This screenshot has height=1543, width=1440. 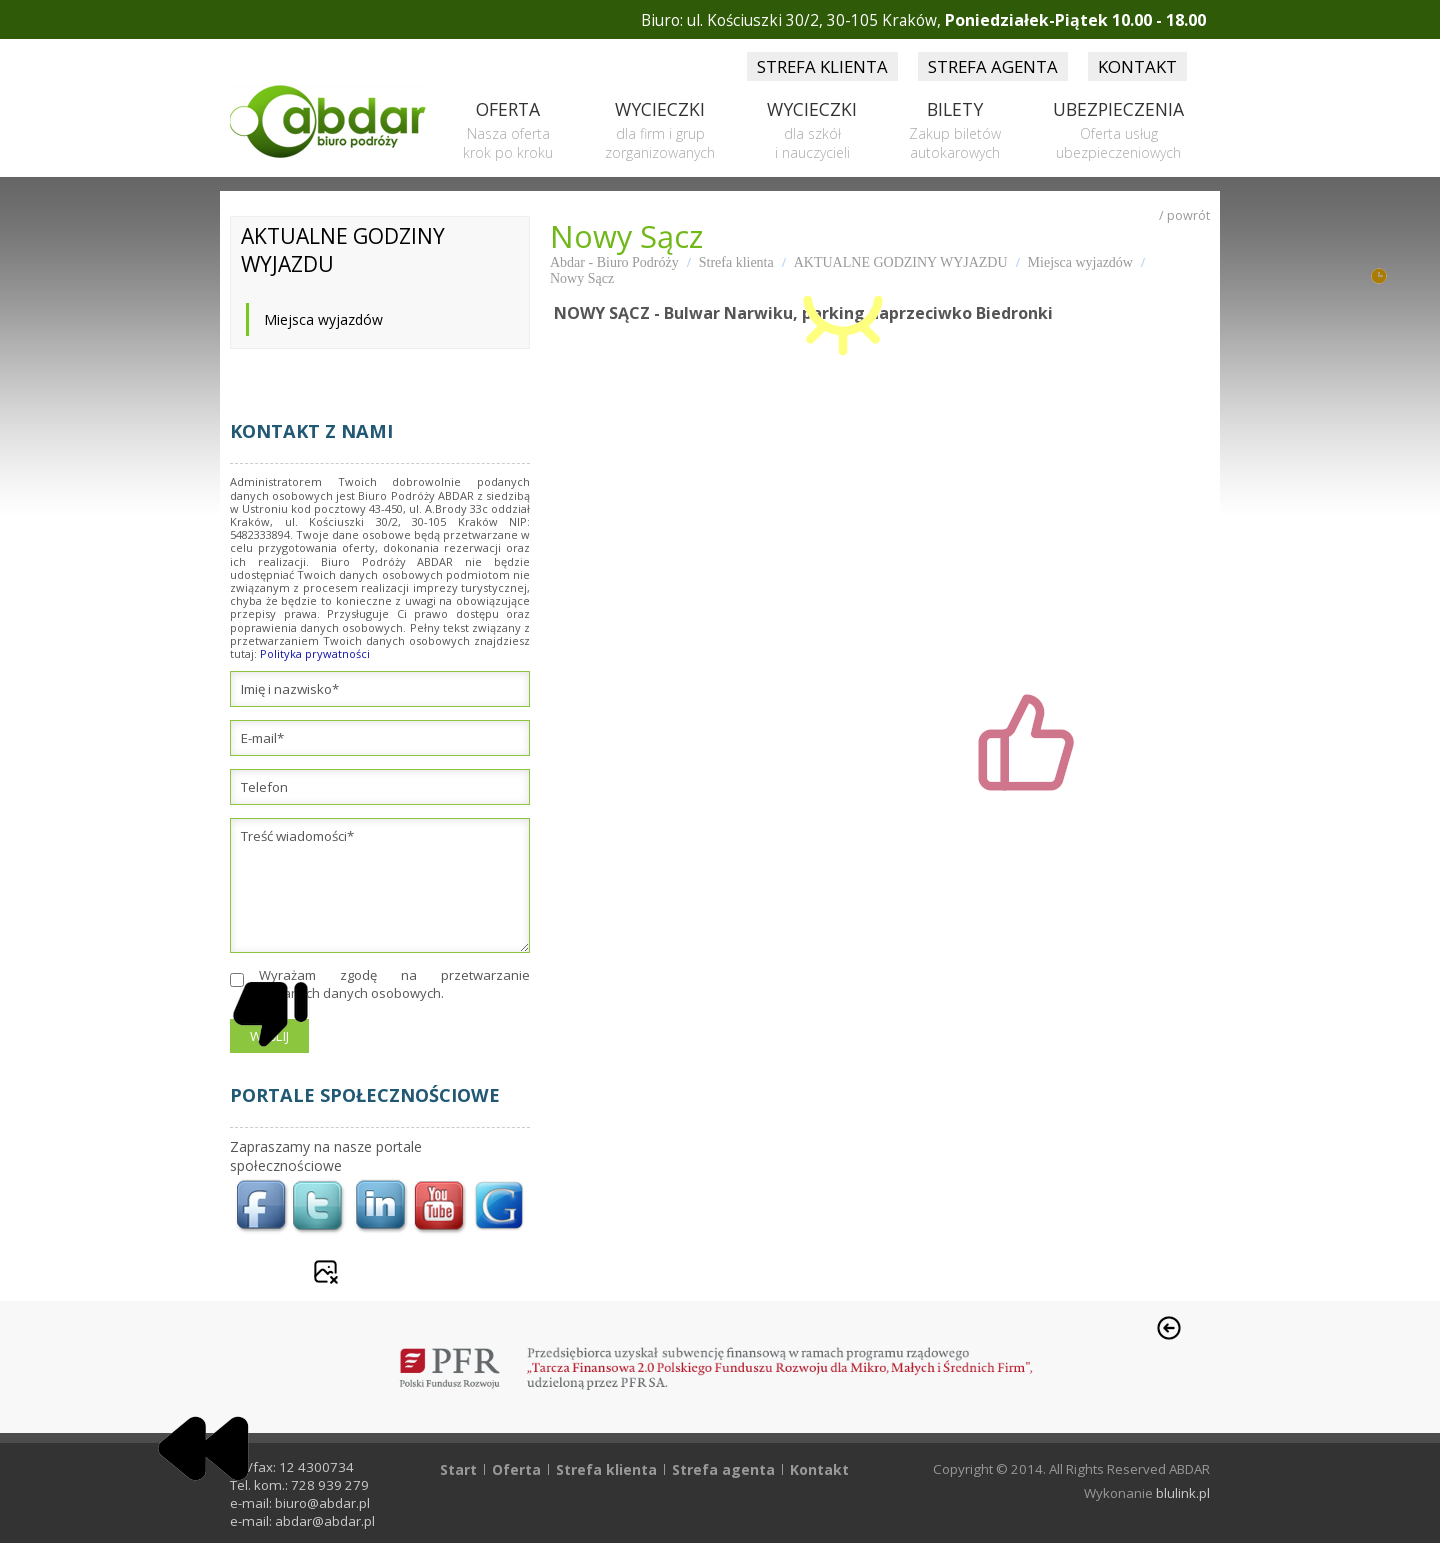 What do you see at coordinates (843, 320) in the screenshot?
I see `hide password or sensitive content` at bounding box center [843, 320].